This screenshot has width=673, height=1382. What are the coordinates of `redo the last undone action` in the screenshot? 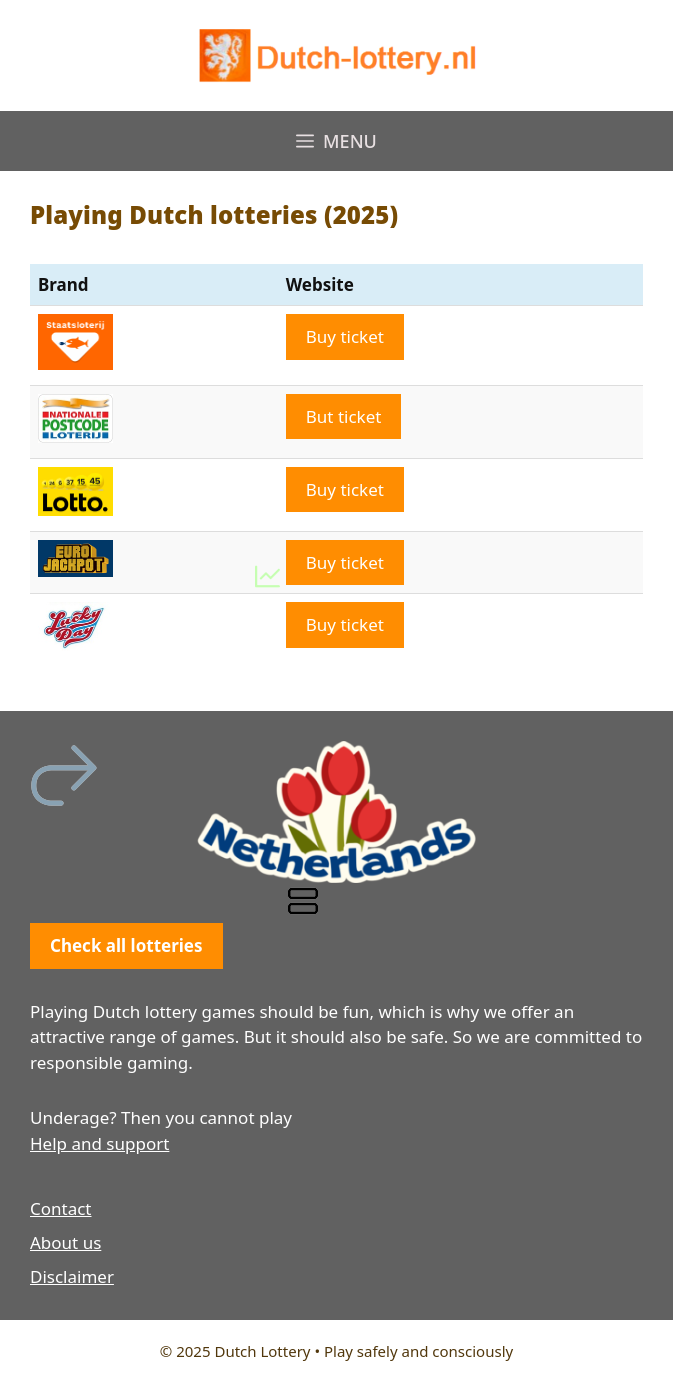 It's located at (63, 777).